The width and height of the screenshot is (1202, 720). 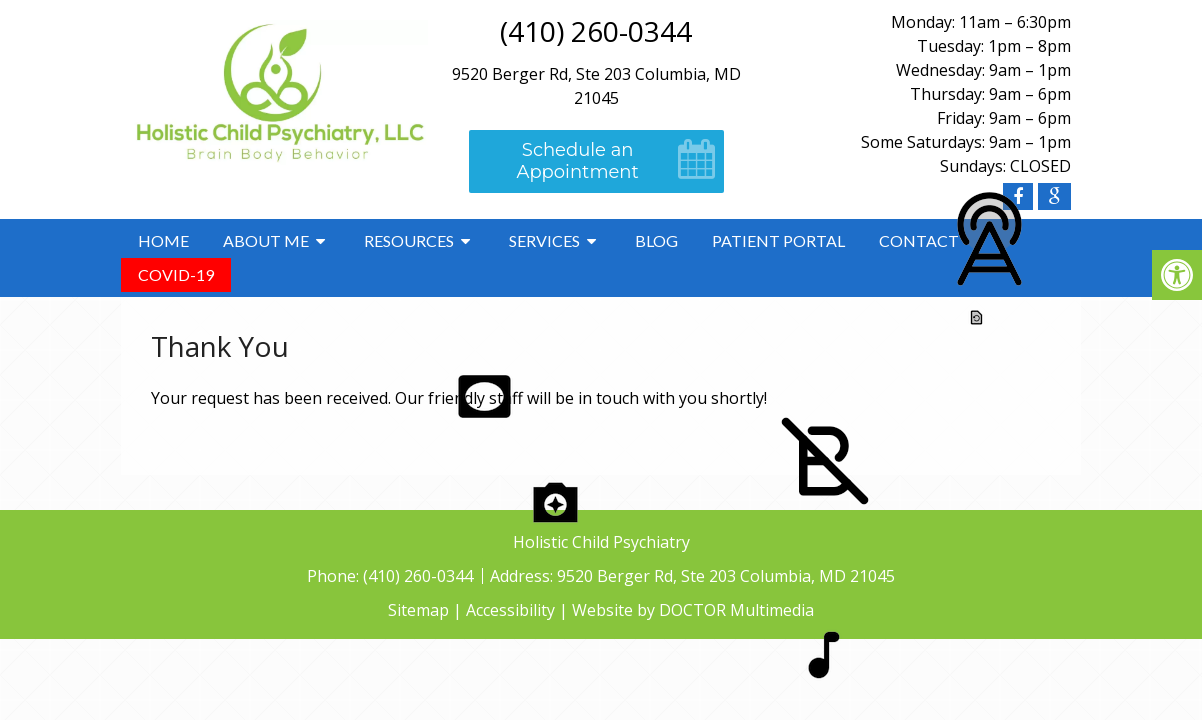 What do you see at coordinates (484, 396) in the screenshot?
I see `apply vignette effect to photo` at bounding box center [484, 396].